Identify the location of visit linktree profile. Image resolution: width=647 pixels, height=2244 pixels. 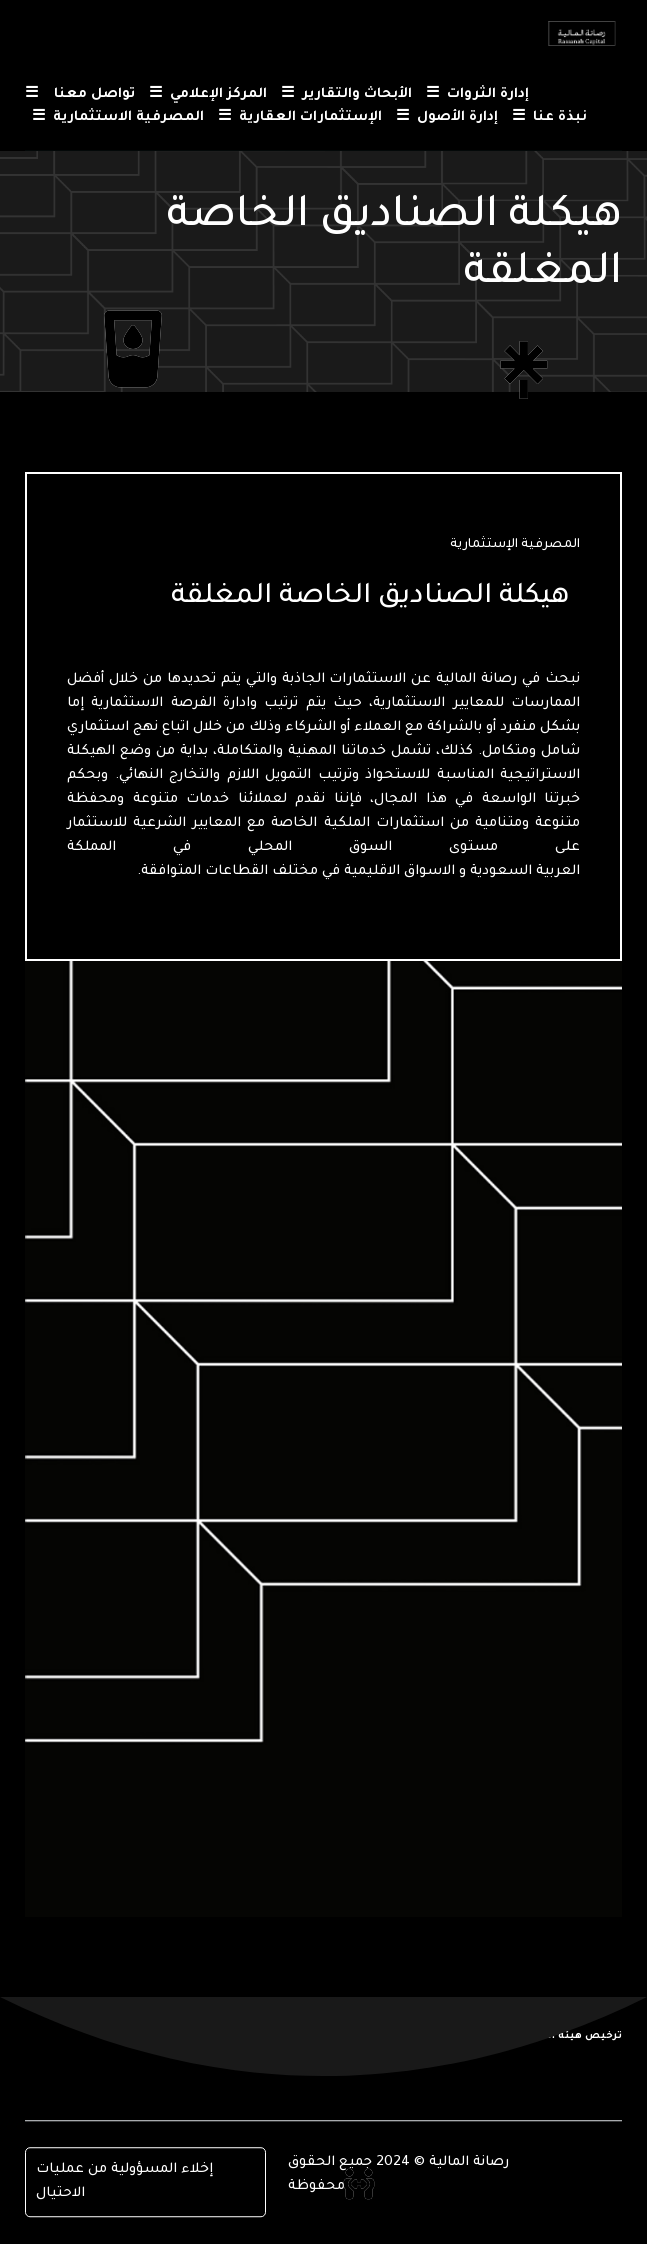
(522, 370).